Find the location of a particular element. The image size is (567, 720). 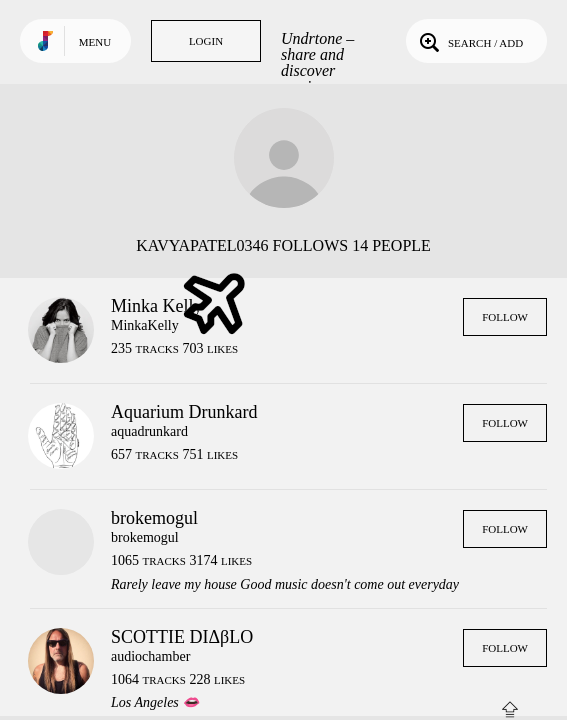

upload file or content is located at coordinates (510, 710).